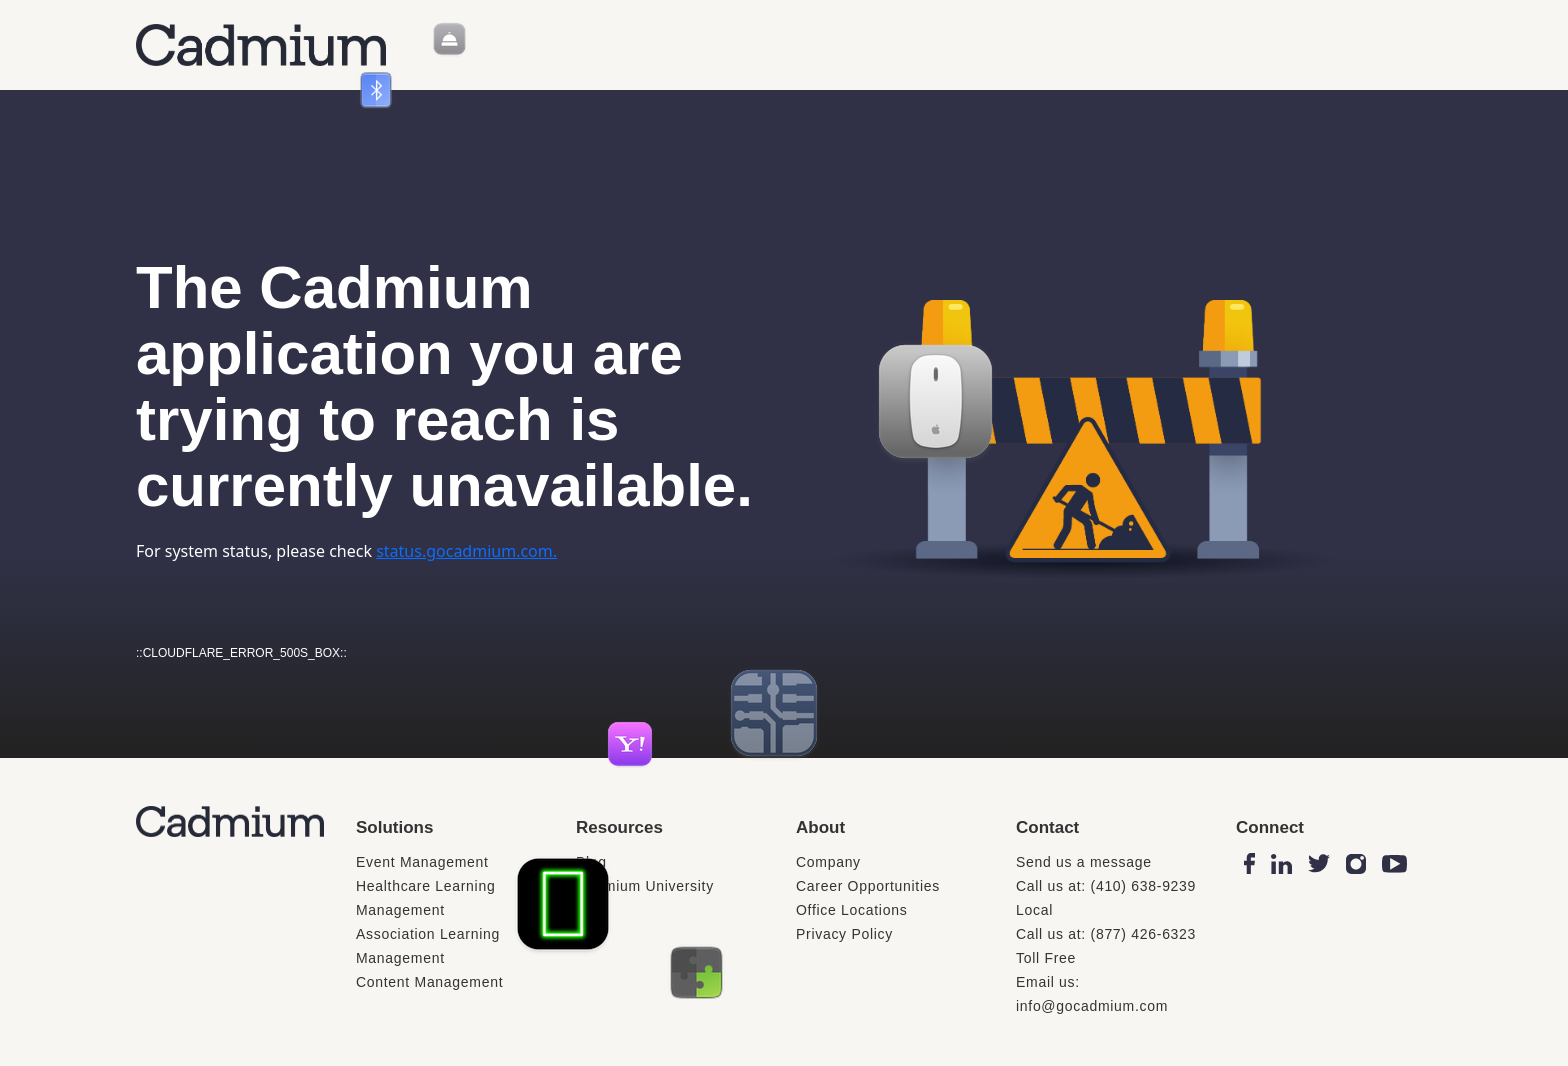  What do you see at coordinates (774, 713) in the screenshot?
I see `open gerbview nightly app for viewing gerber PCB files` at bounding box center [774, 713].